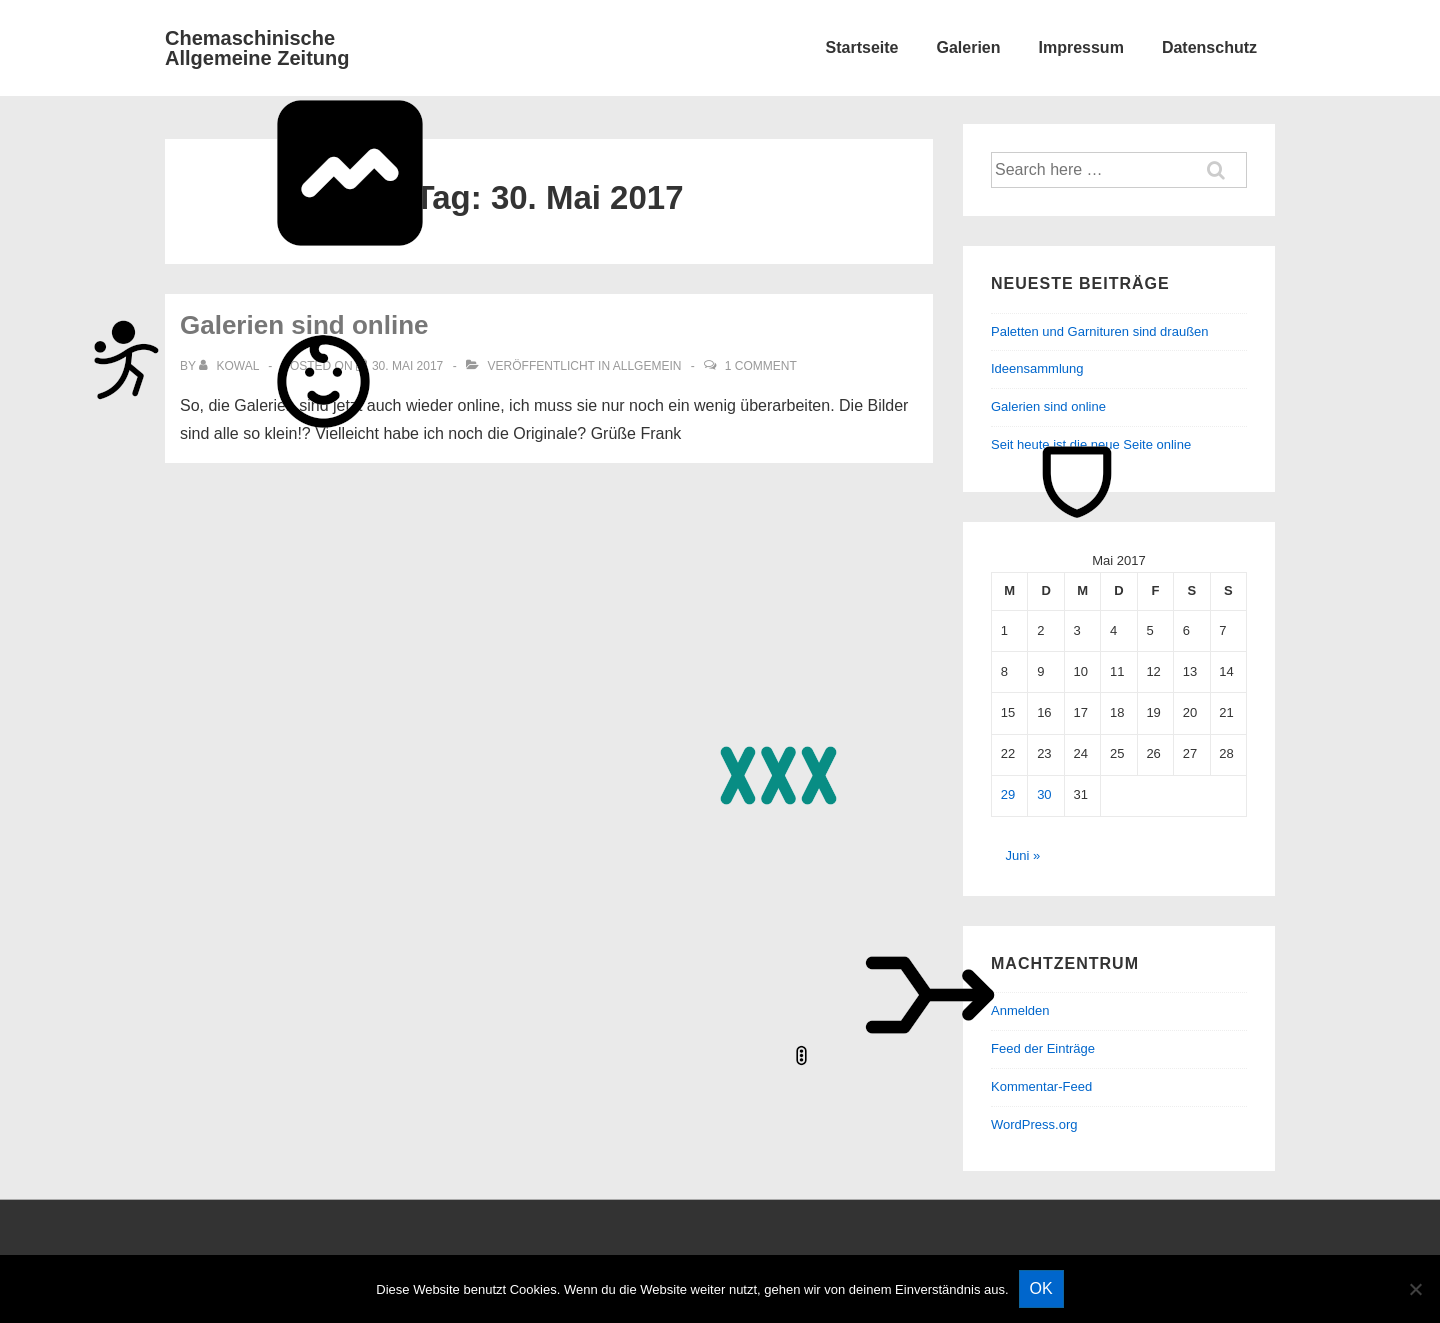 Image resolution: width=1440 pixels, height=1323 pixels. What do you see at coordinates (801, 1055) in the screenshot?
I see `traffic light indicator or status signal` at bounding box center [801, 1055].